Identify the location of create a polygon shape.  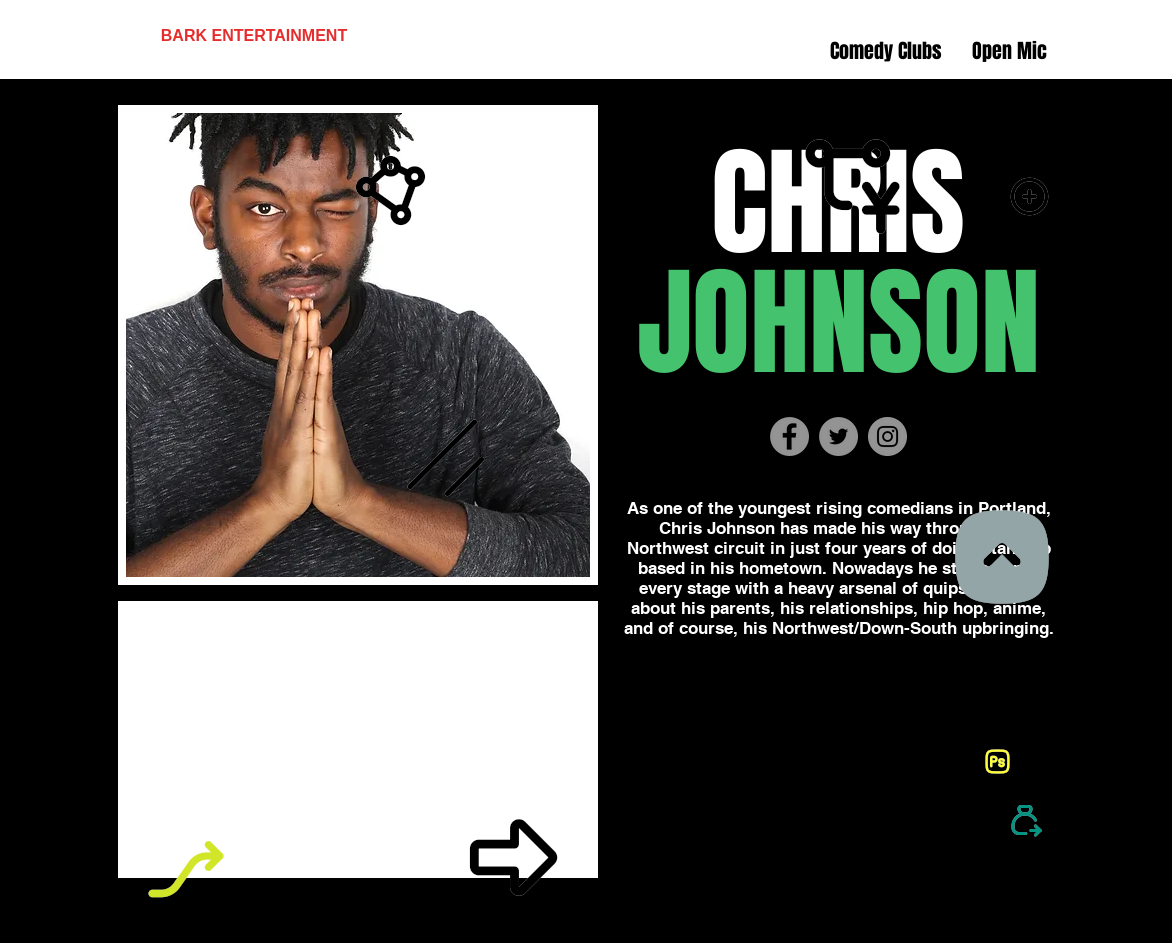
(390, 190).